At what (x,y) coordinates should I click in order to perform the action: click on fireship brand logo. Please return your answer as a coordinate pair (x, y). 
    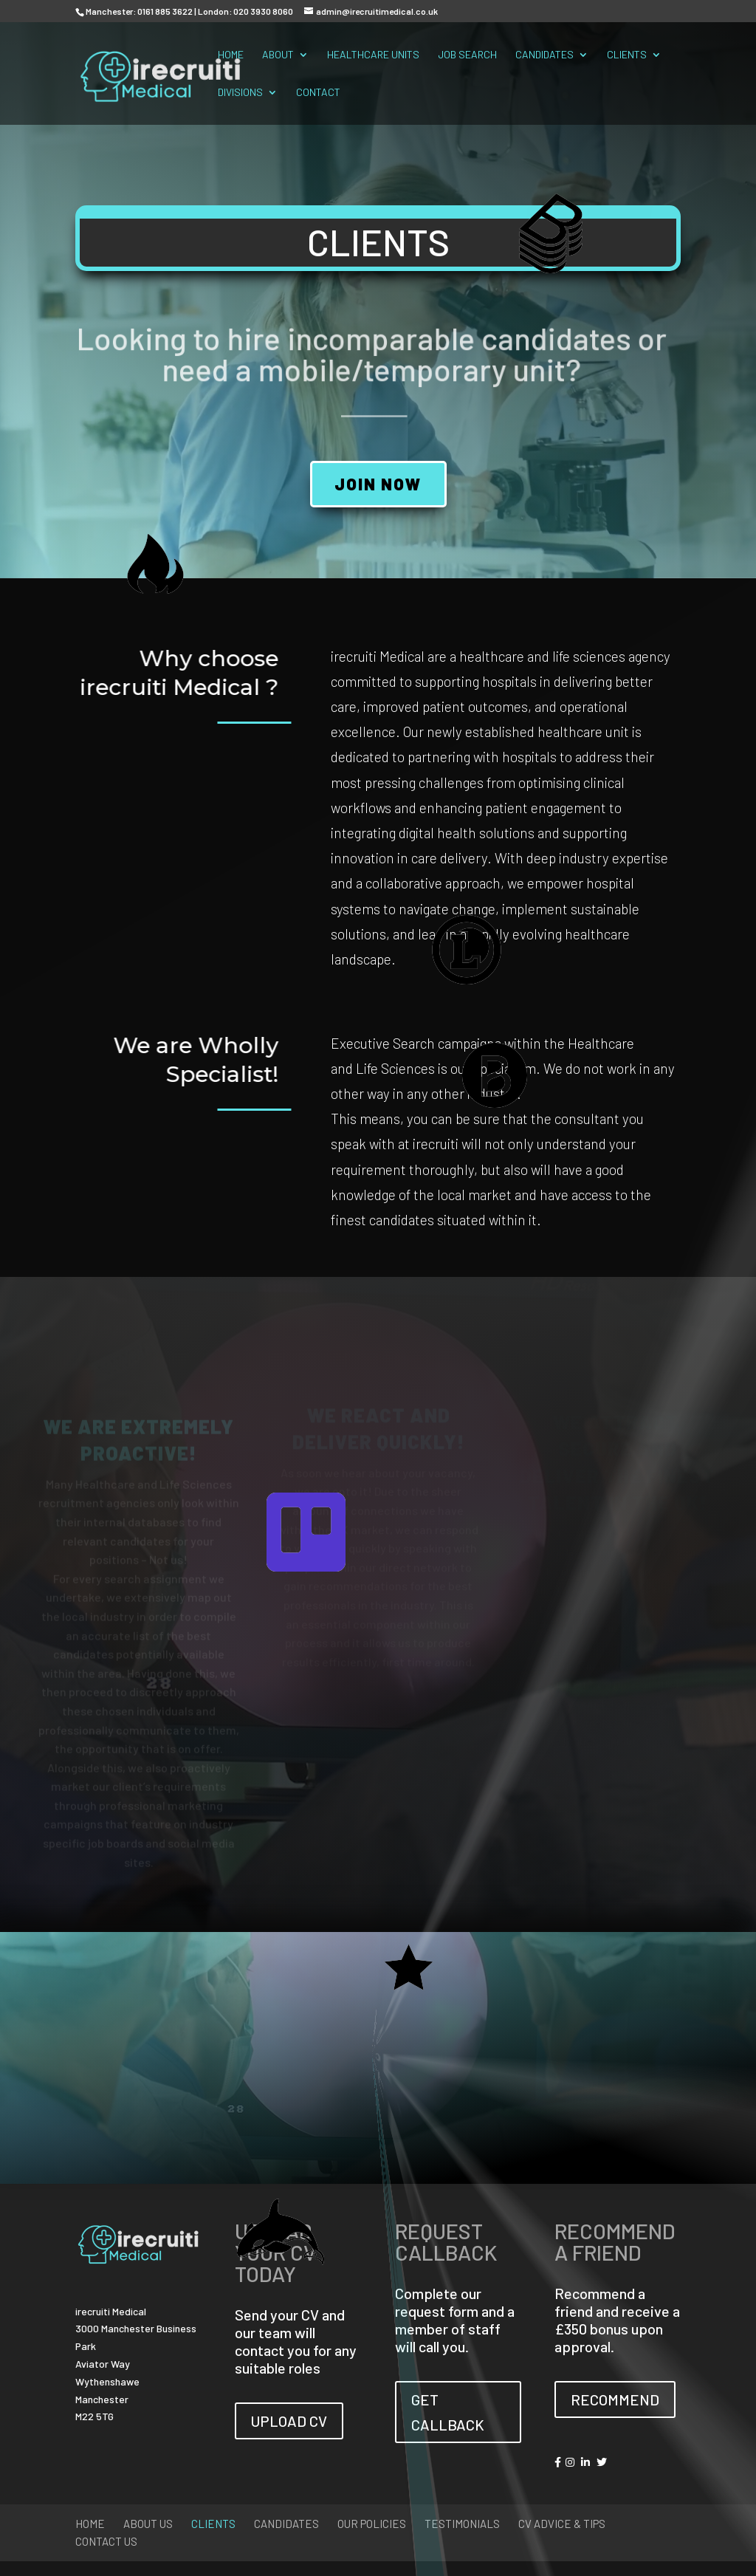
    Looking at the image, I should click on (155, 564).